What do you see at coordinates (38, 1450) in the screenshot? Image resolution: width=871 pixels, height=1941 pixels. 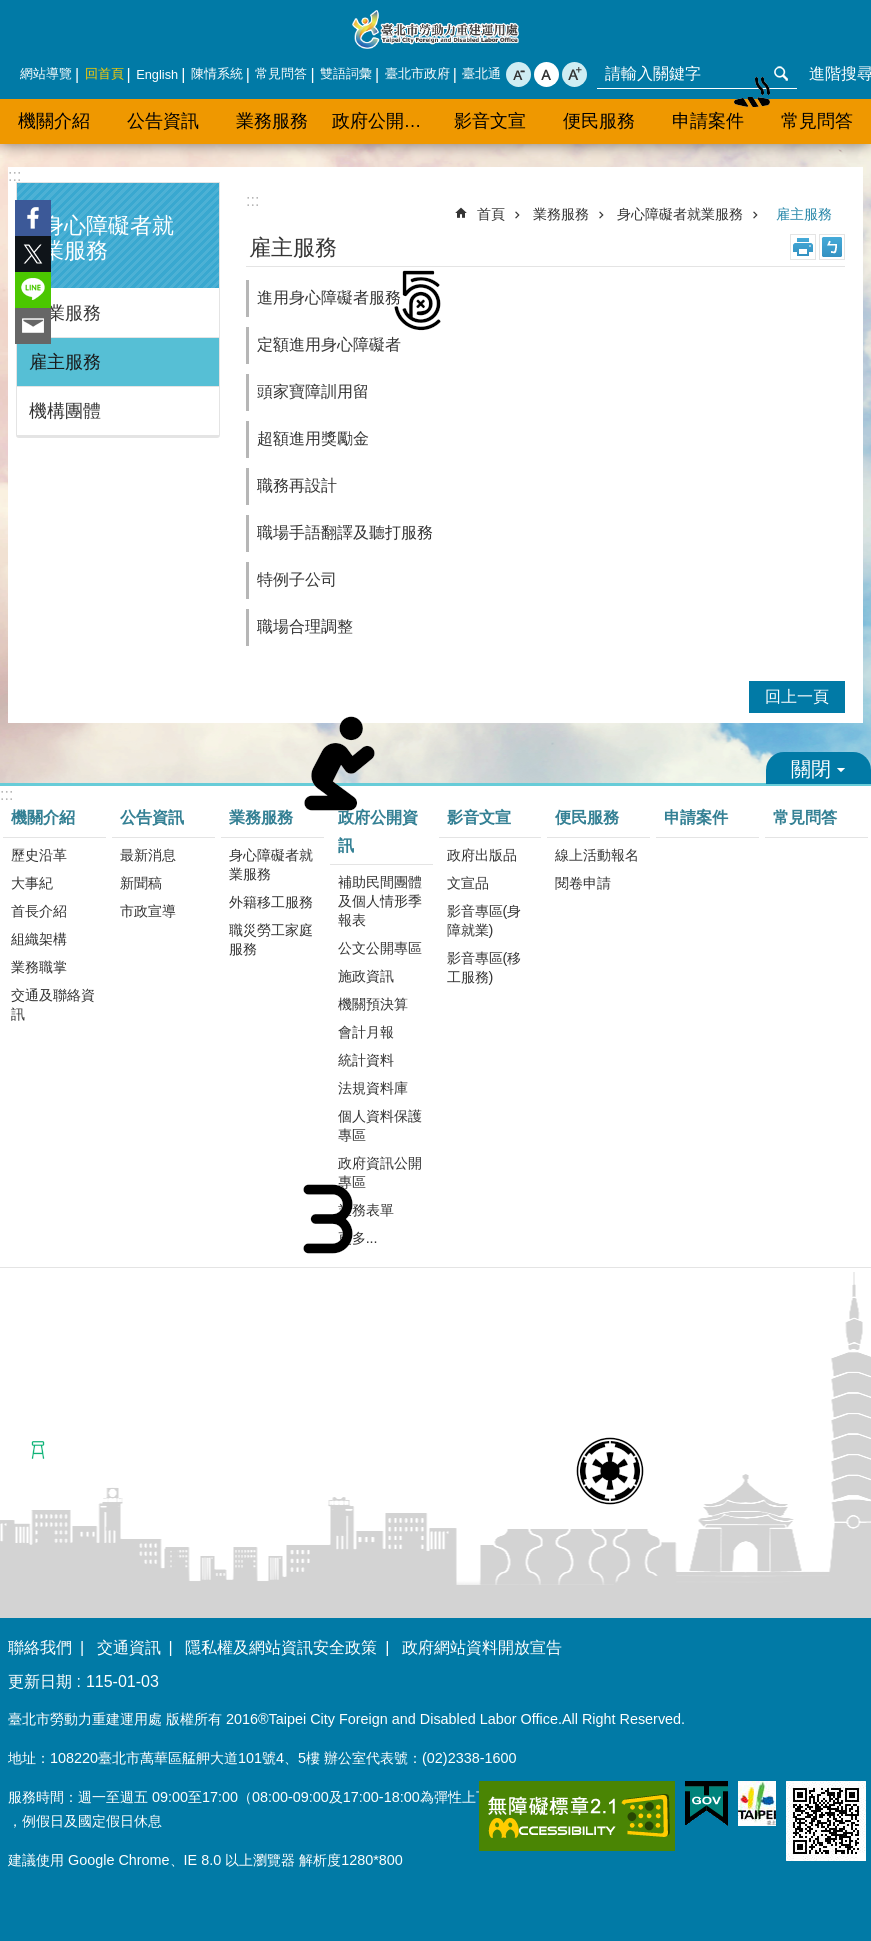 I see `browse furniture or seating options` at bounding box center [38, 1450].